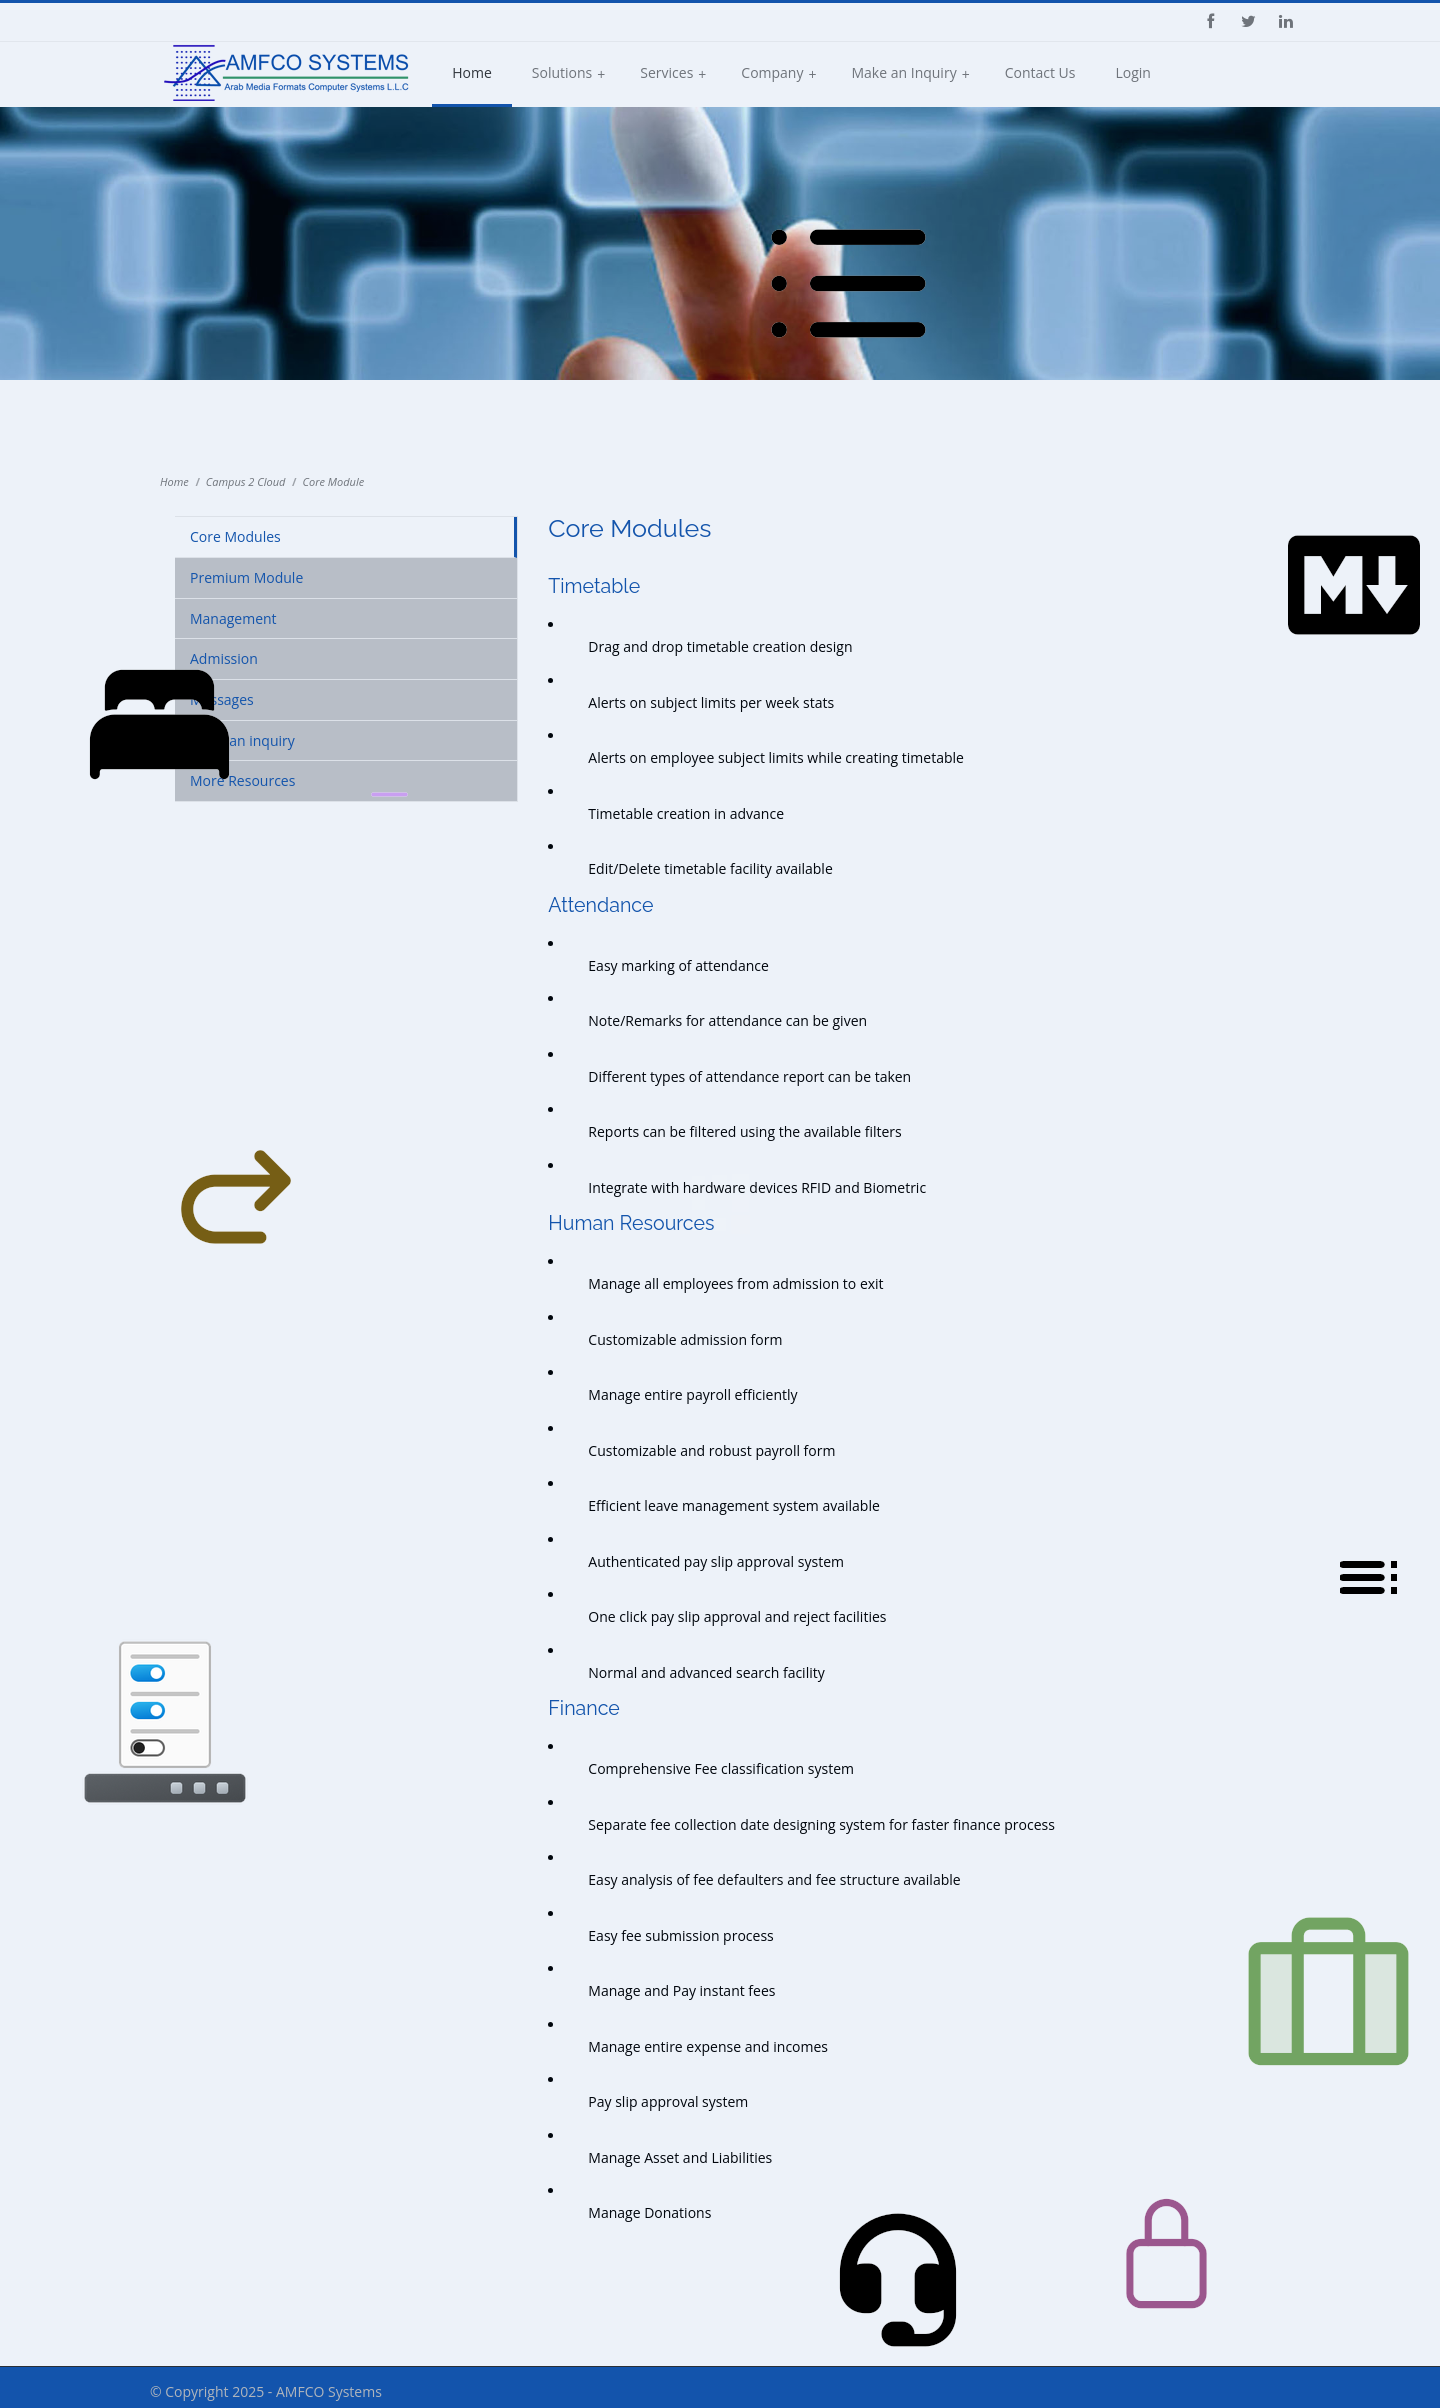 Image resolution: width=1440 pixels, height=2408 pixels. What do you see at coordinates (159, 724) in the screenshot?
I see `find nearby hotels or accommodations` at bounding box center [159, 724].